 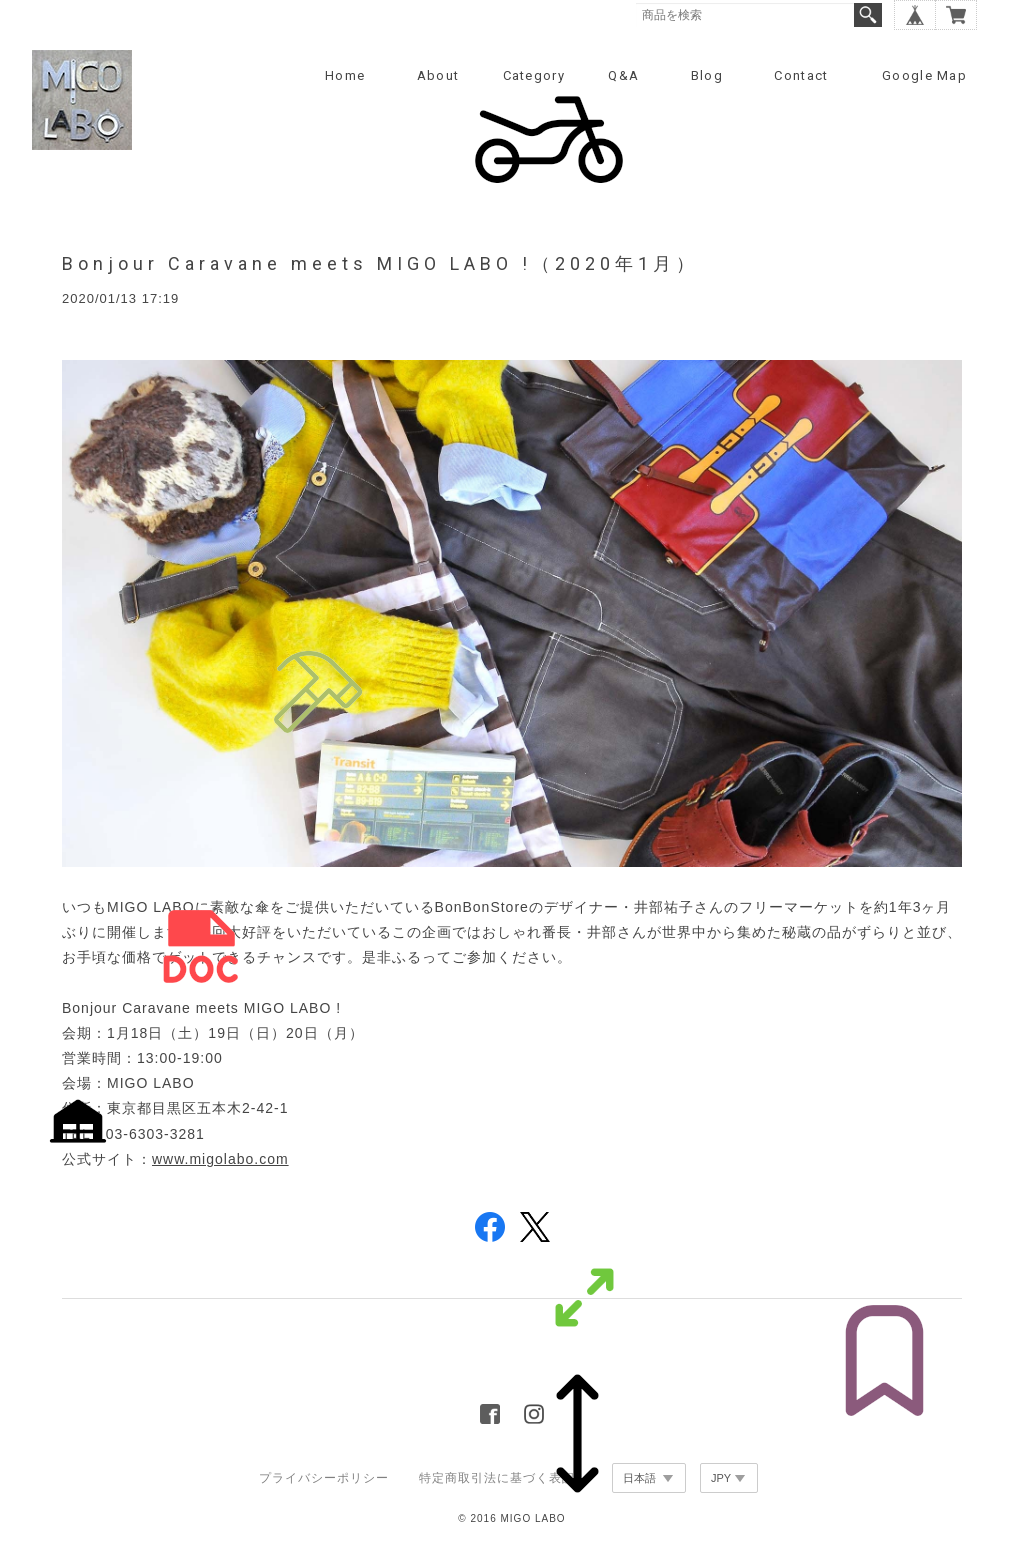 What do you see at coordinates (78, 1124) in the screenshot?
I see `access garage or parking settings` at bounding box center [78, 1124].